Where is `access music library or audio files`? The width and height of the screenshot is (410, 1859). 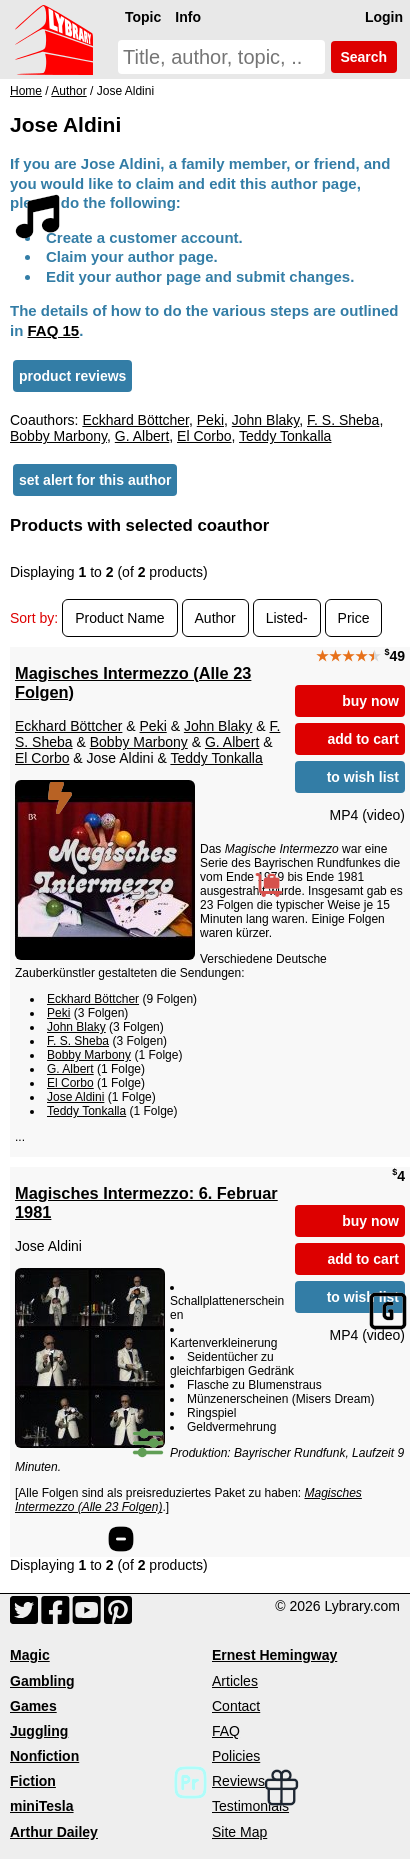
access music library or audio files is located at coordinates (39, 218).